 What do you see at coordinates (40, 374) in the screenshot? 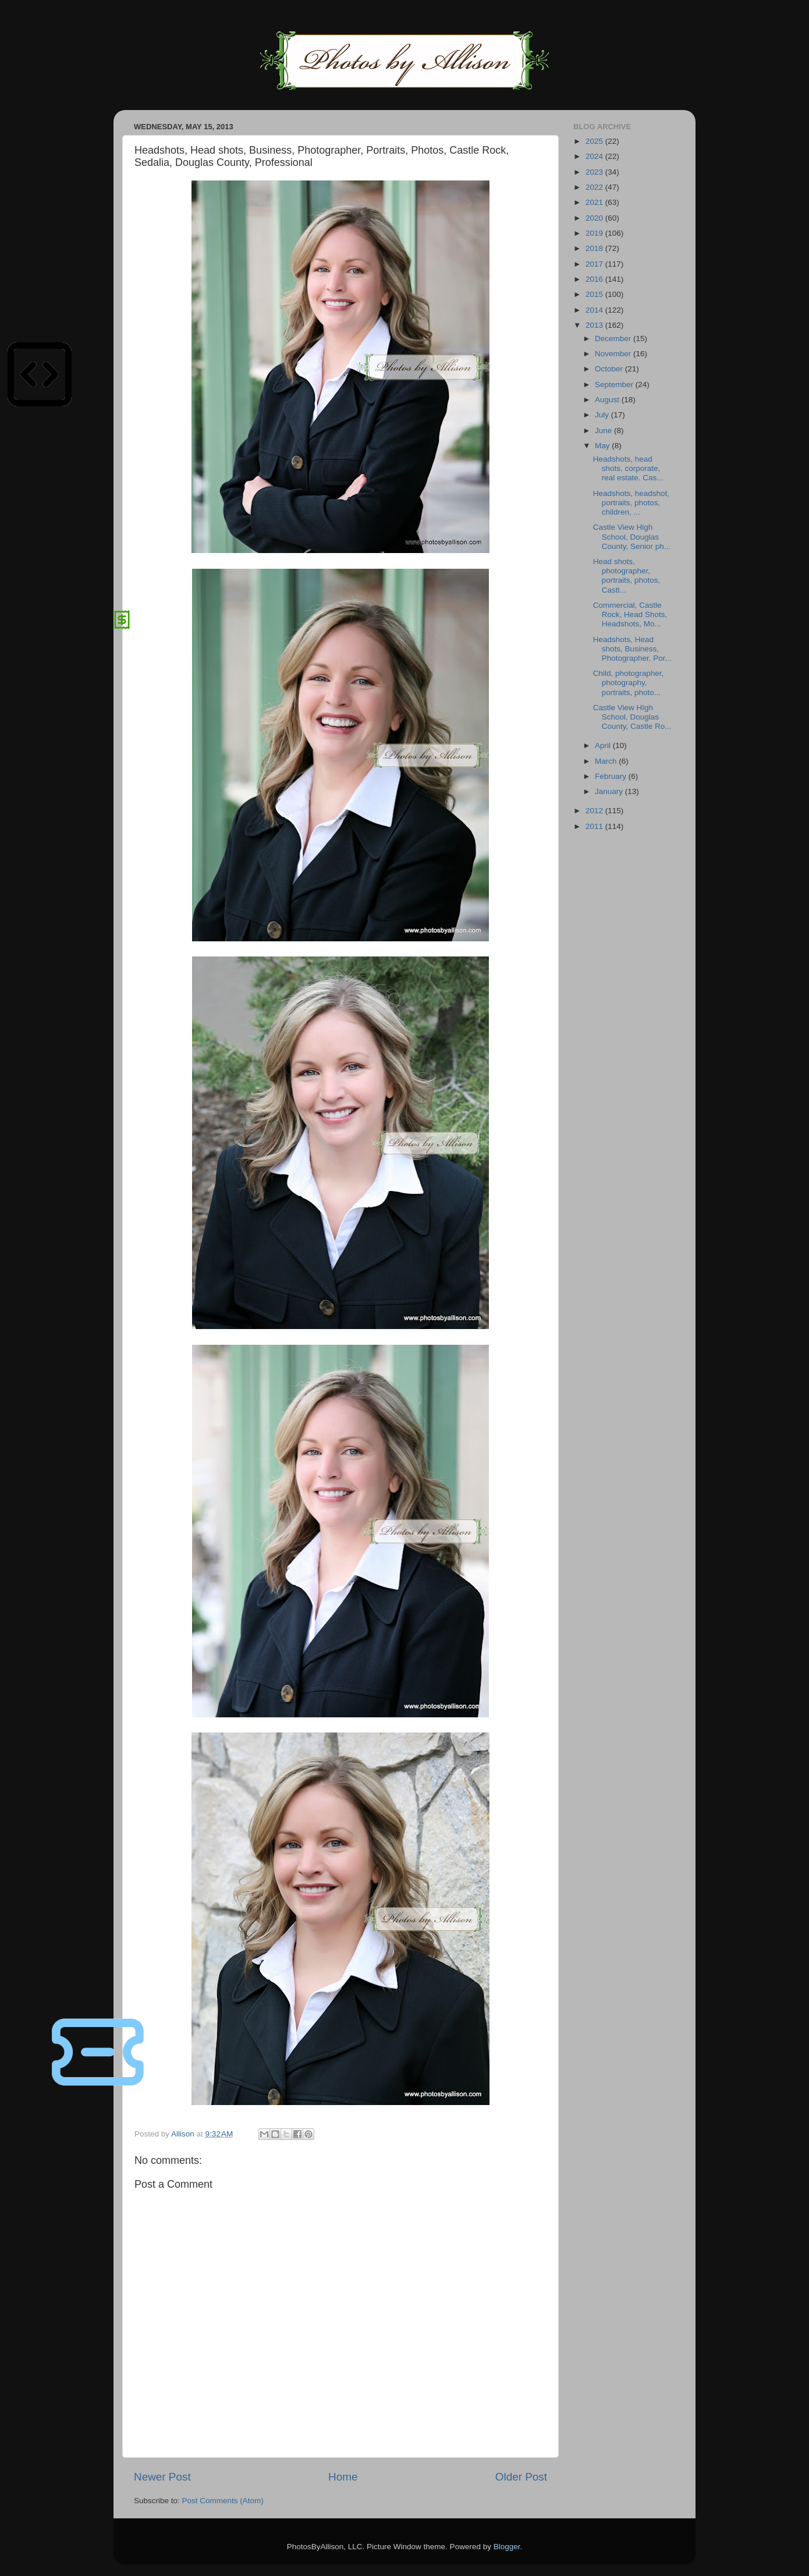
I see `view or edit source code` at bounding box center [40, 374].